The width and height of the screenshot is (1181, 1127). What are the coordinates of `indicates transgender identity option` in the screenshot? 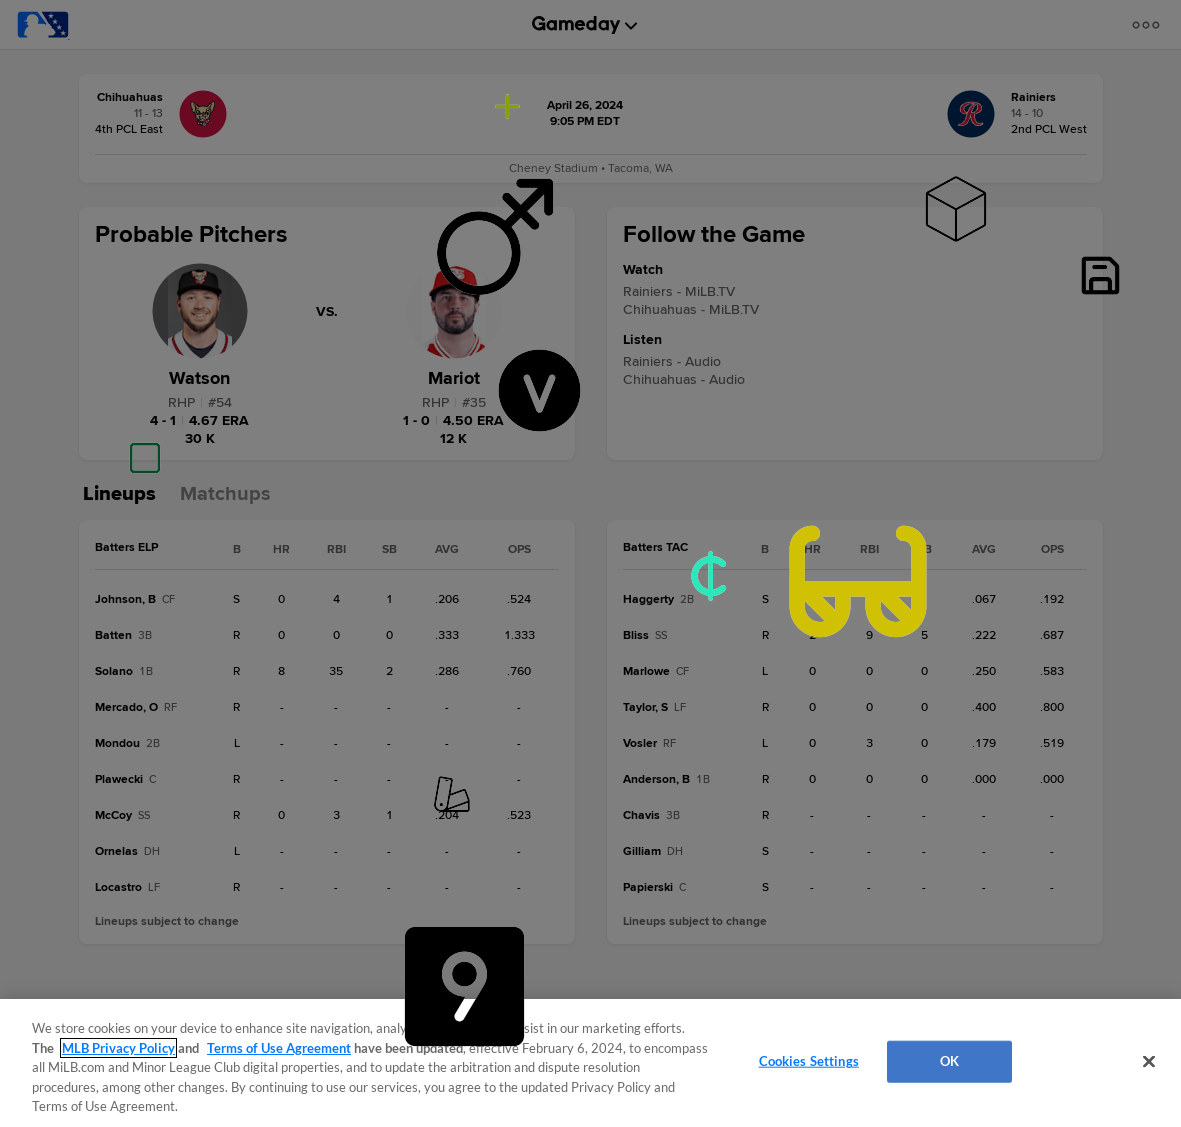 It's located at (497, 234).